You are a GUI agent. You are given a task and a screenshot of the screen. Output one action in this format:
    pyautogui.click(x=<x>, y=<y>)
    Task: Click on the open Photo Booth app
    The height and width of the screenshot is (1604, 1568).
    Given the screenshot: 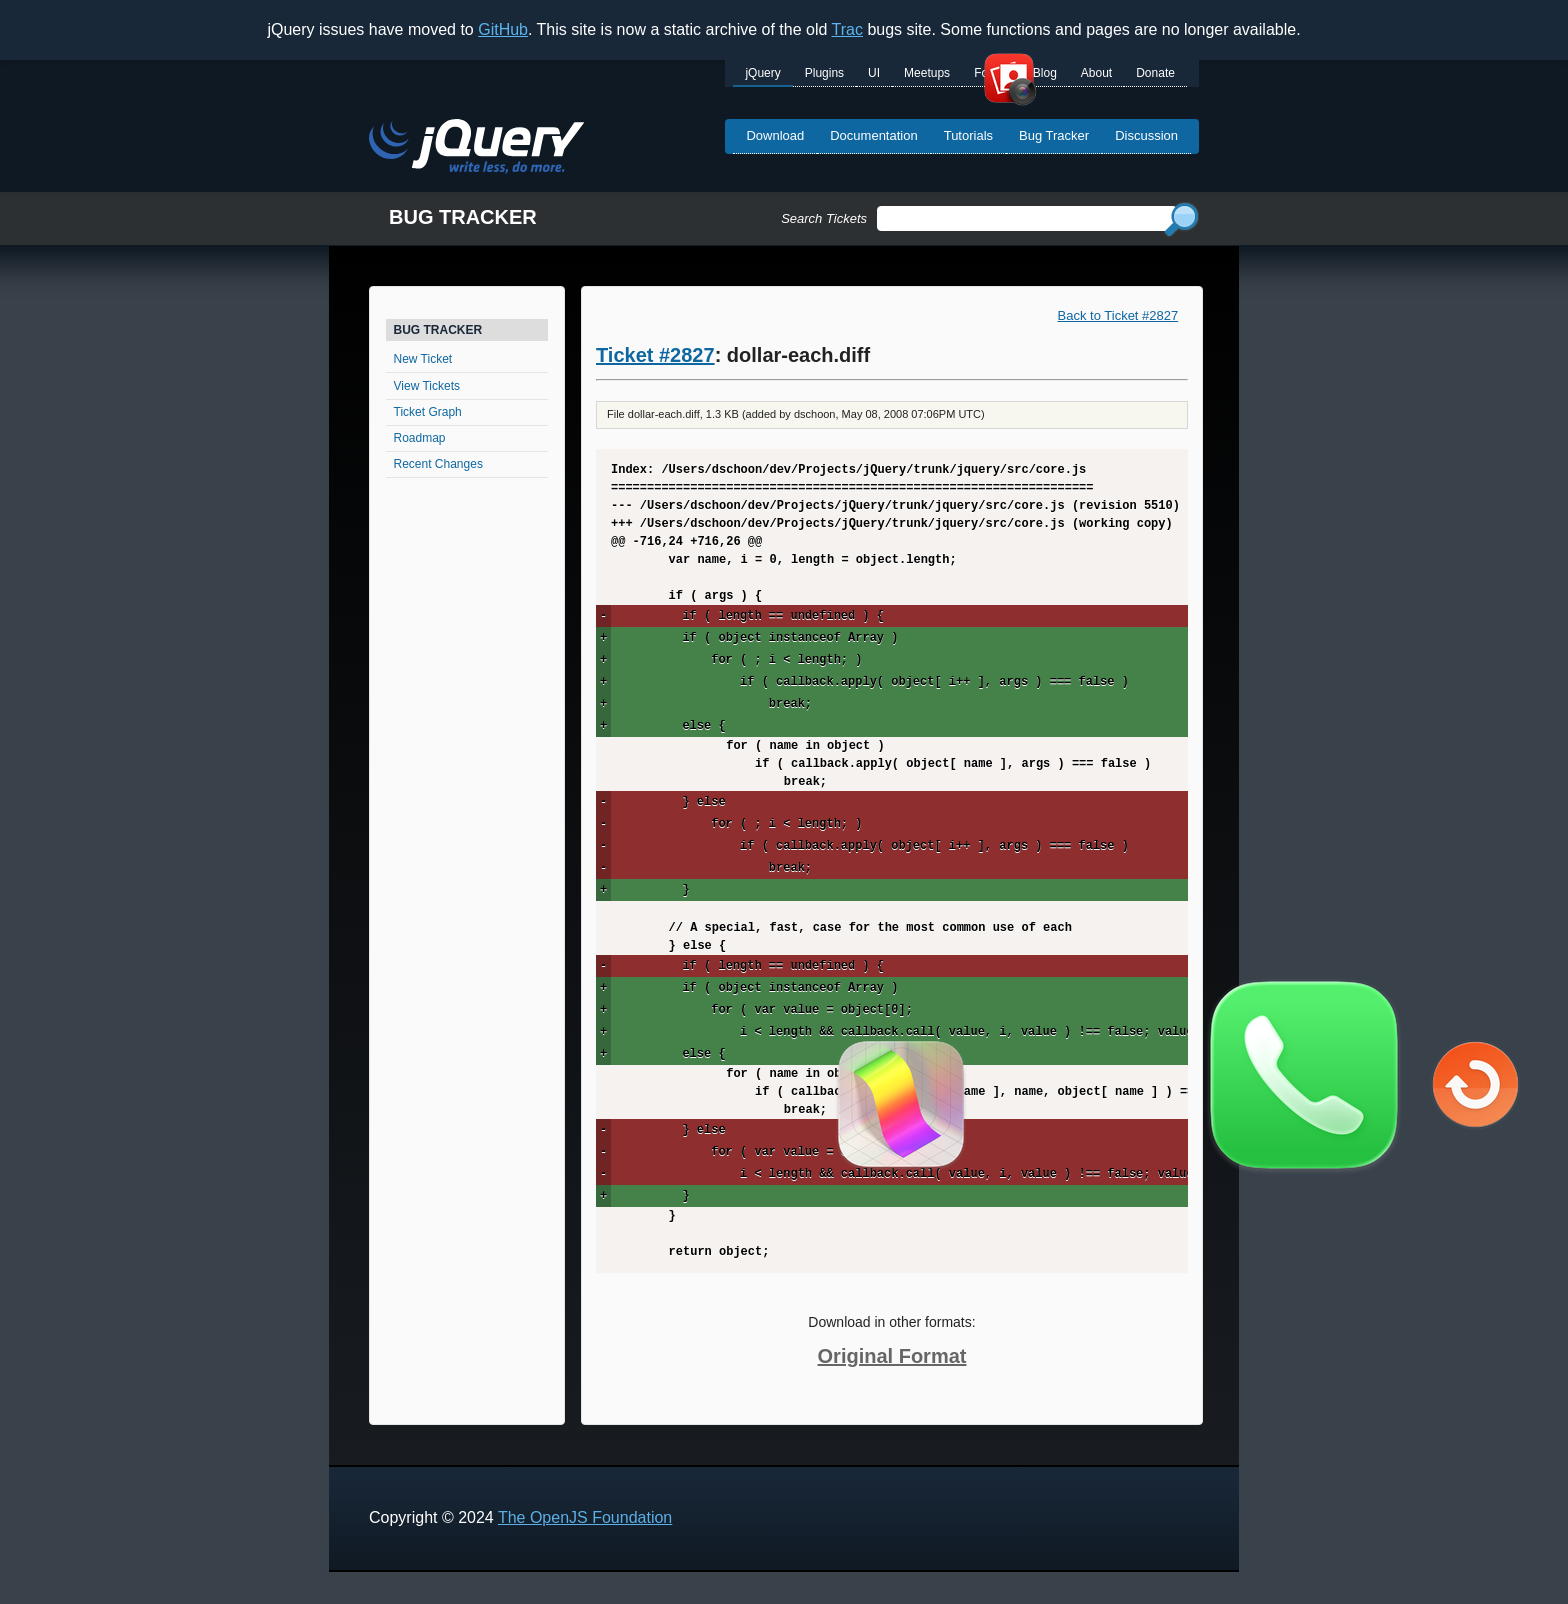 What is the action you would take?
    pyautogui.click(x=1009, y=78)
    